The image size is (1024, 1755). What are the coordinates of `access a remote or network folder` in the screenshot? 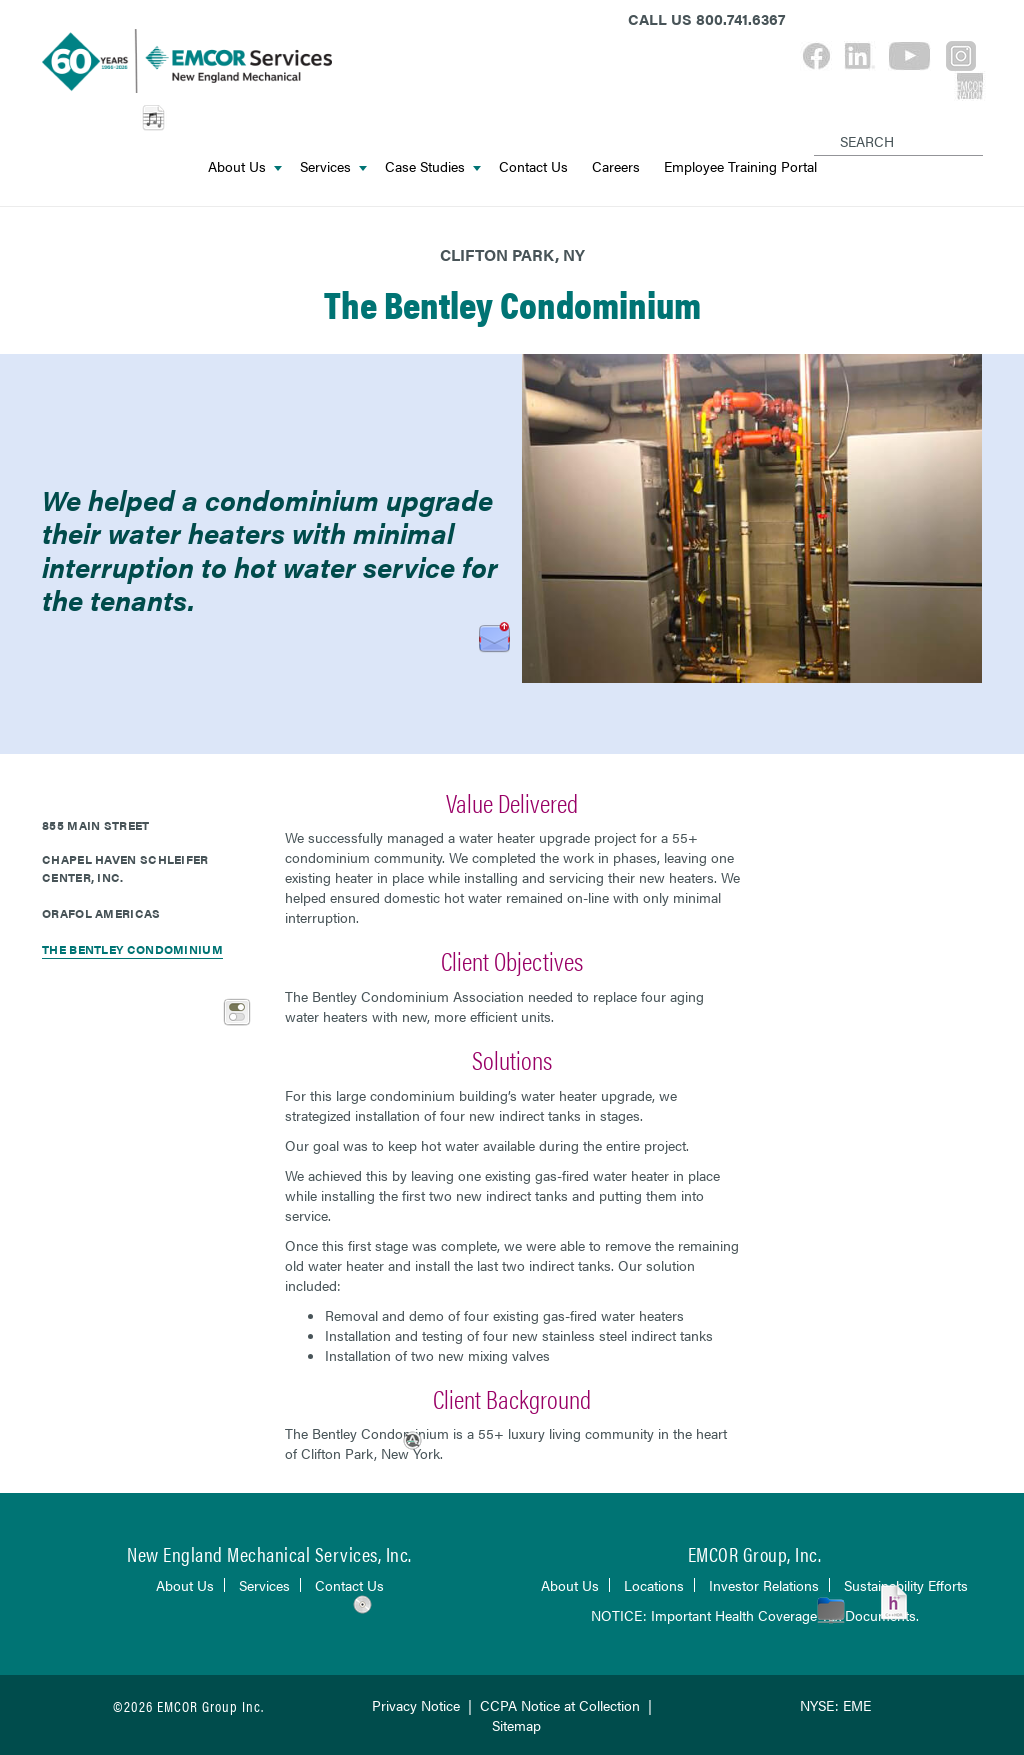 It's located at (831, 1610).